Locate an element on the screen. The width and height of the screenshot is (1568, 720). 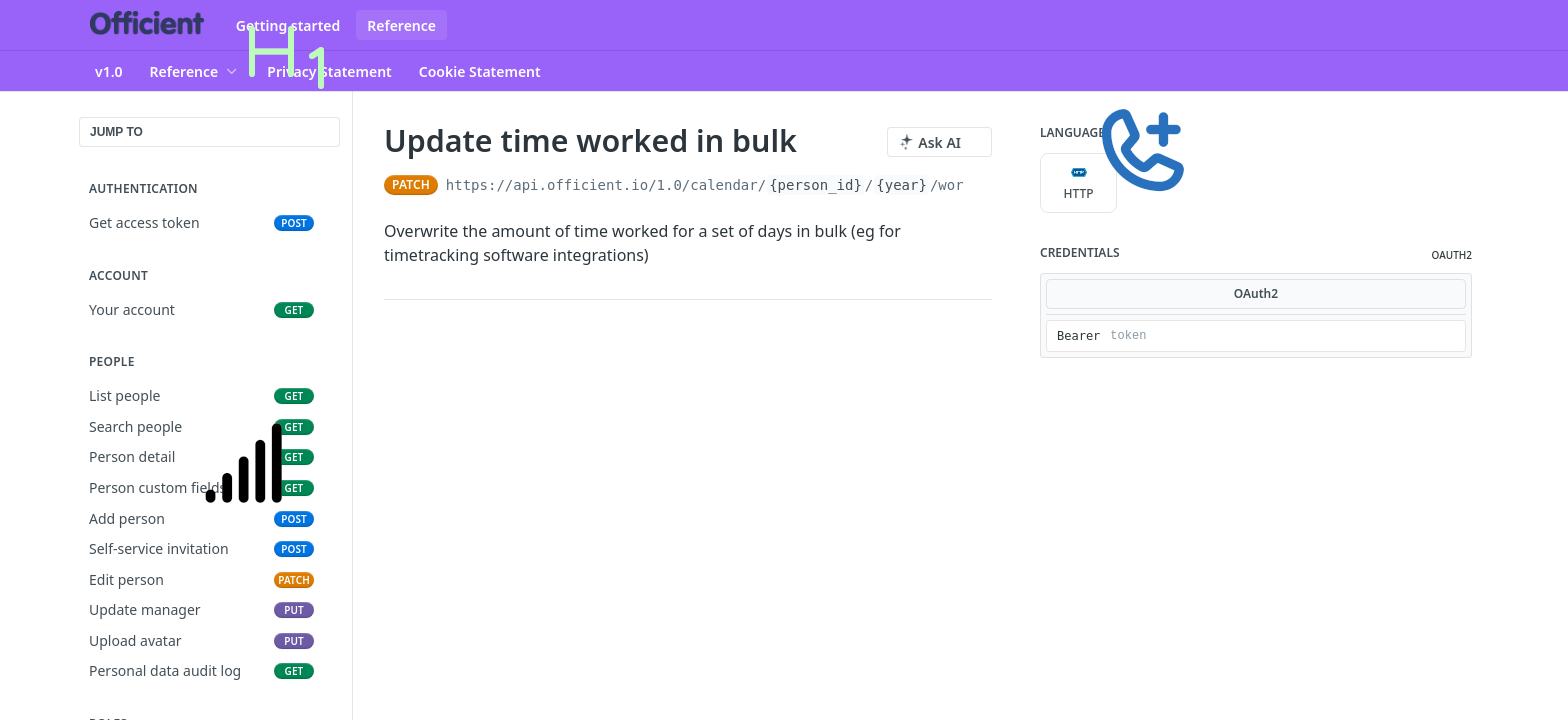
add a new contact is located at coordinates (1144, 148).